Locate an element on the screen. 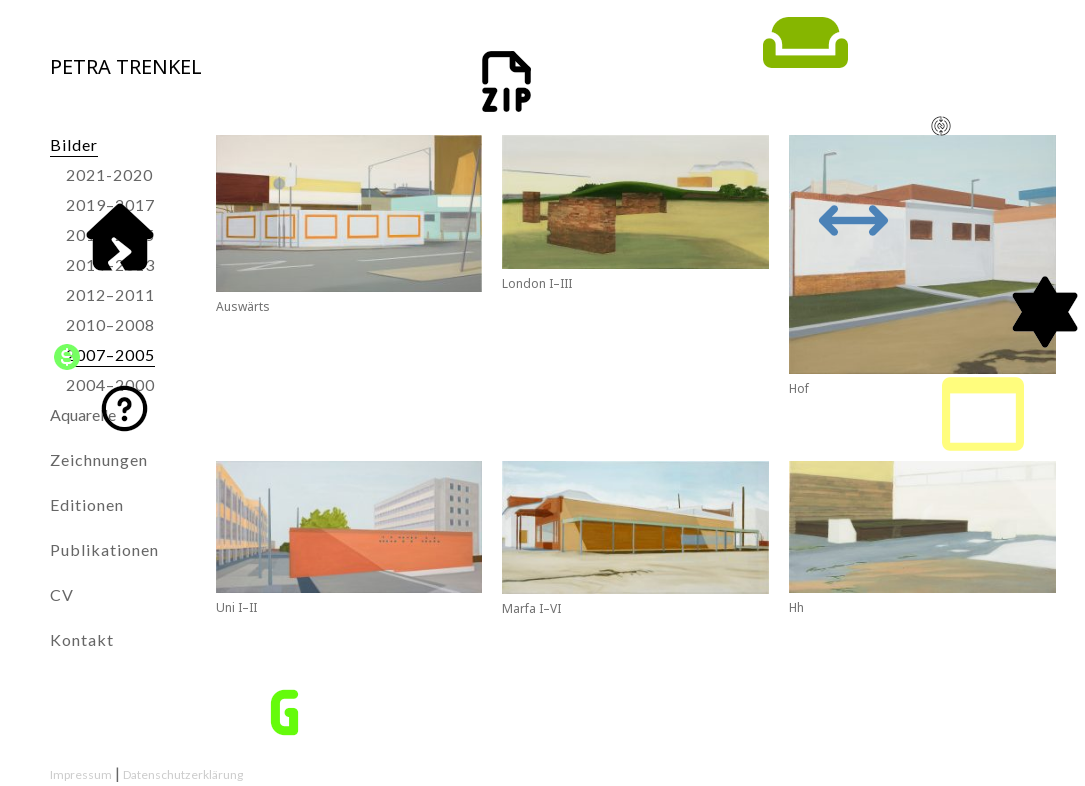 The height and width of the screenshot is (786, 1085). indicates nfc directional communication capability is located at coordinates (941, 126).